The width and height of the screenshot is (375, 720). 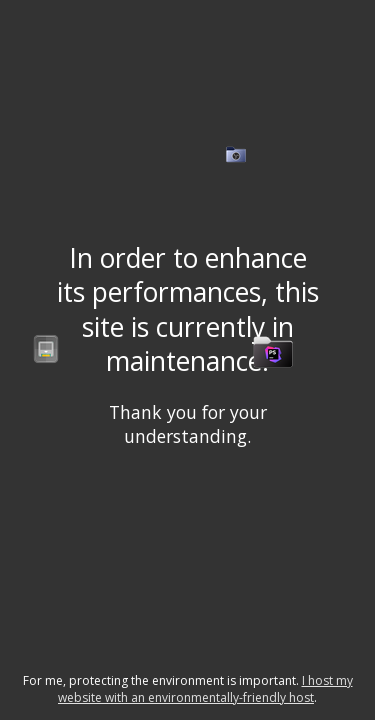 What do you see at coordinates (46, 349) in the screenshot?
I see `sega genesis/32x rom file` at bounding box center [46, 349].